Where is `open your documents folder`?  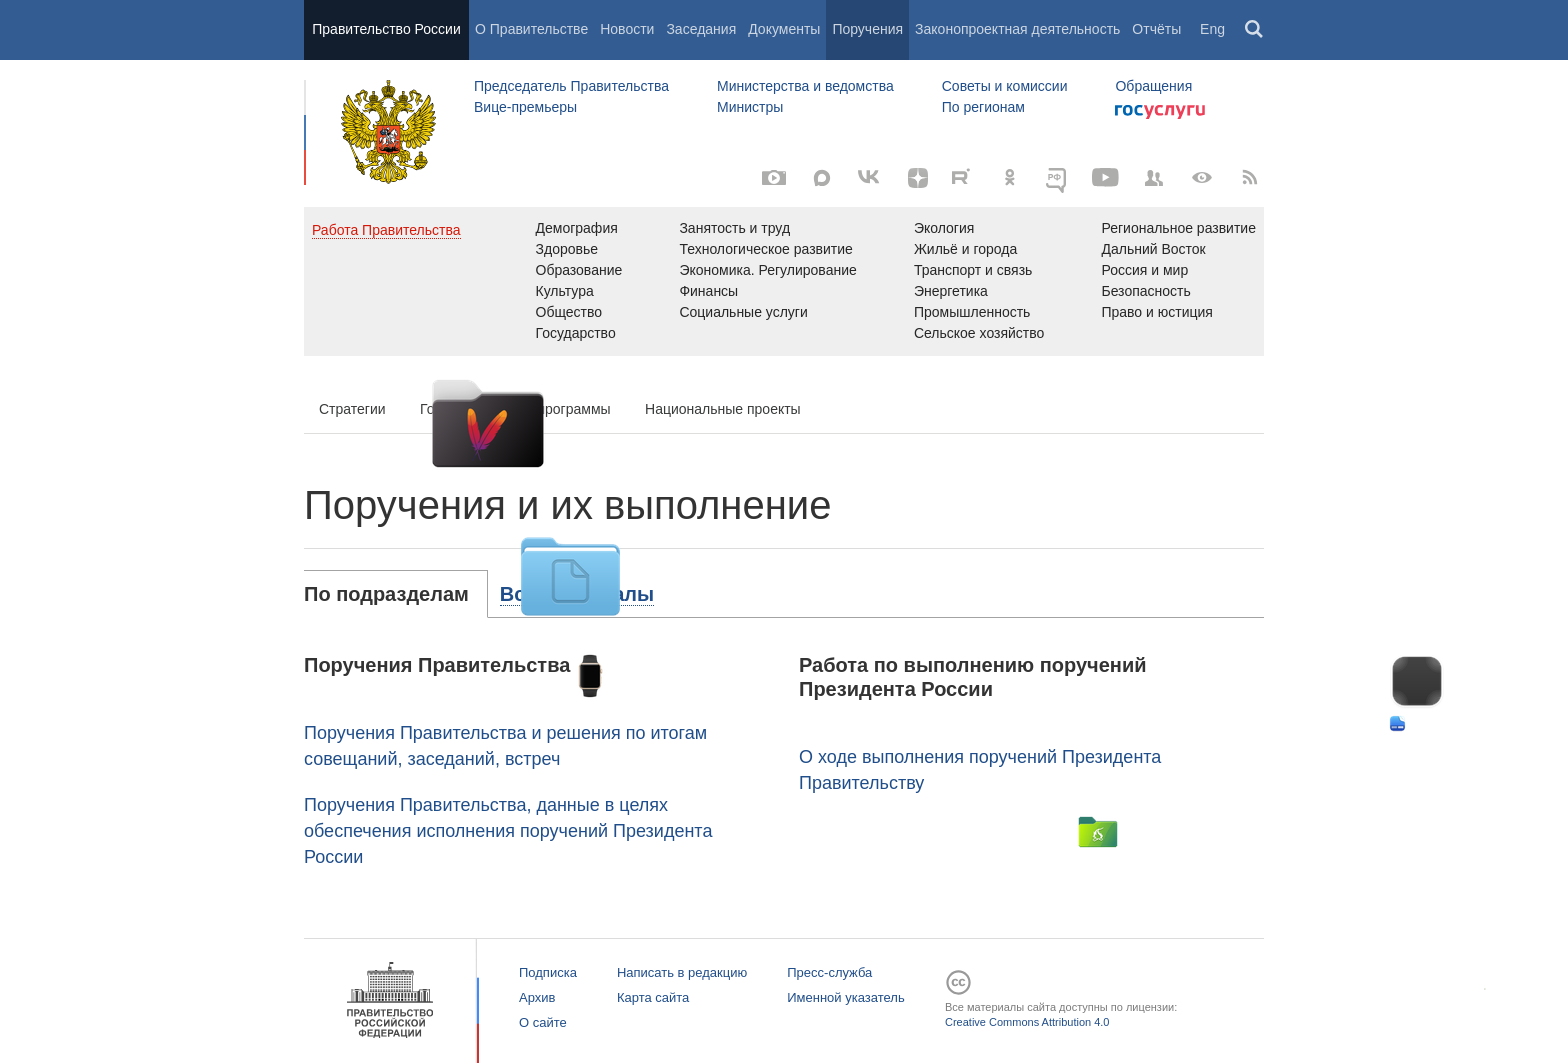
open your documents folder is located at coordinates (570, 576).